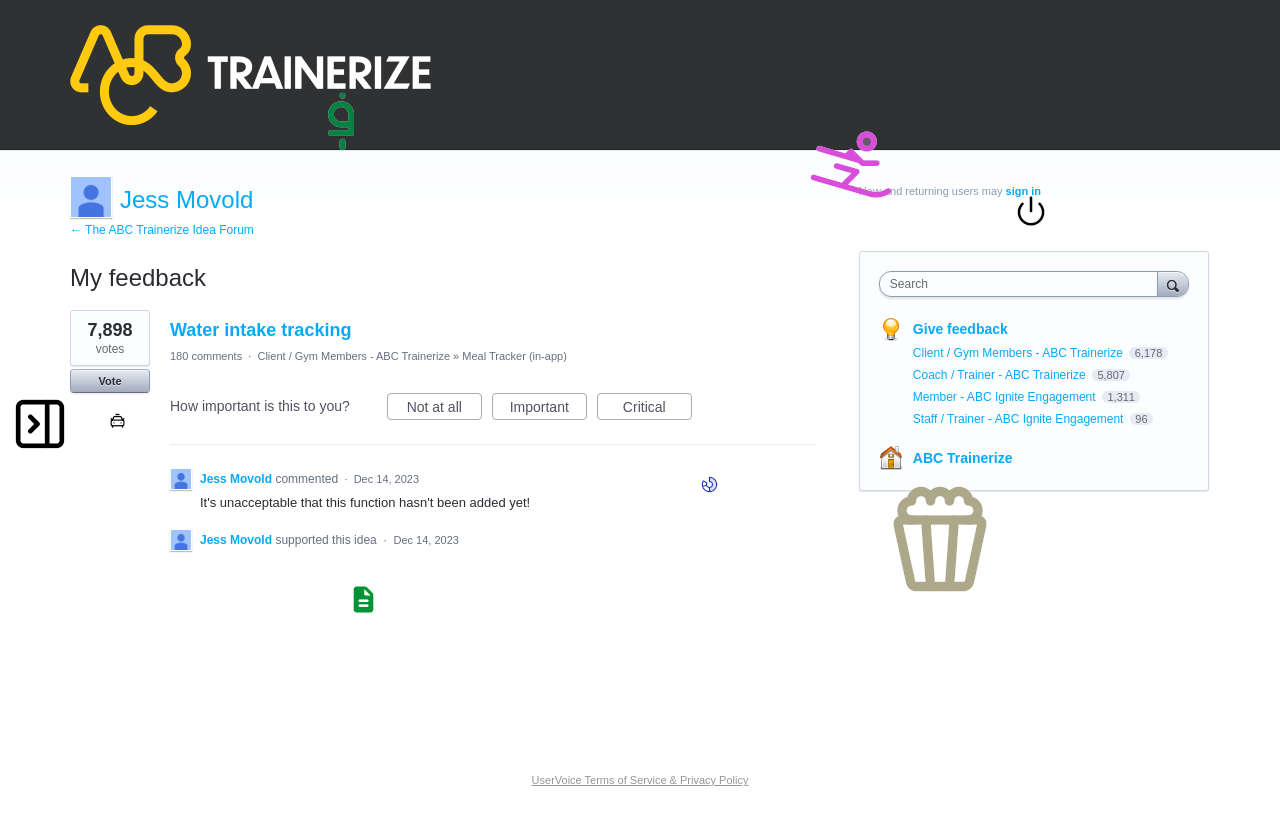 Image resolution: width=1280 pixels, height=826 pixels. I want to click on access movies or entertainment content, so click(940, 539).